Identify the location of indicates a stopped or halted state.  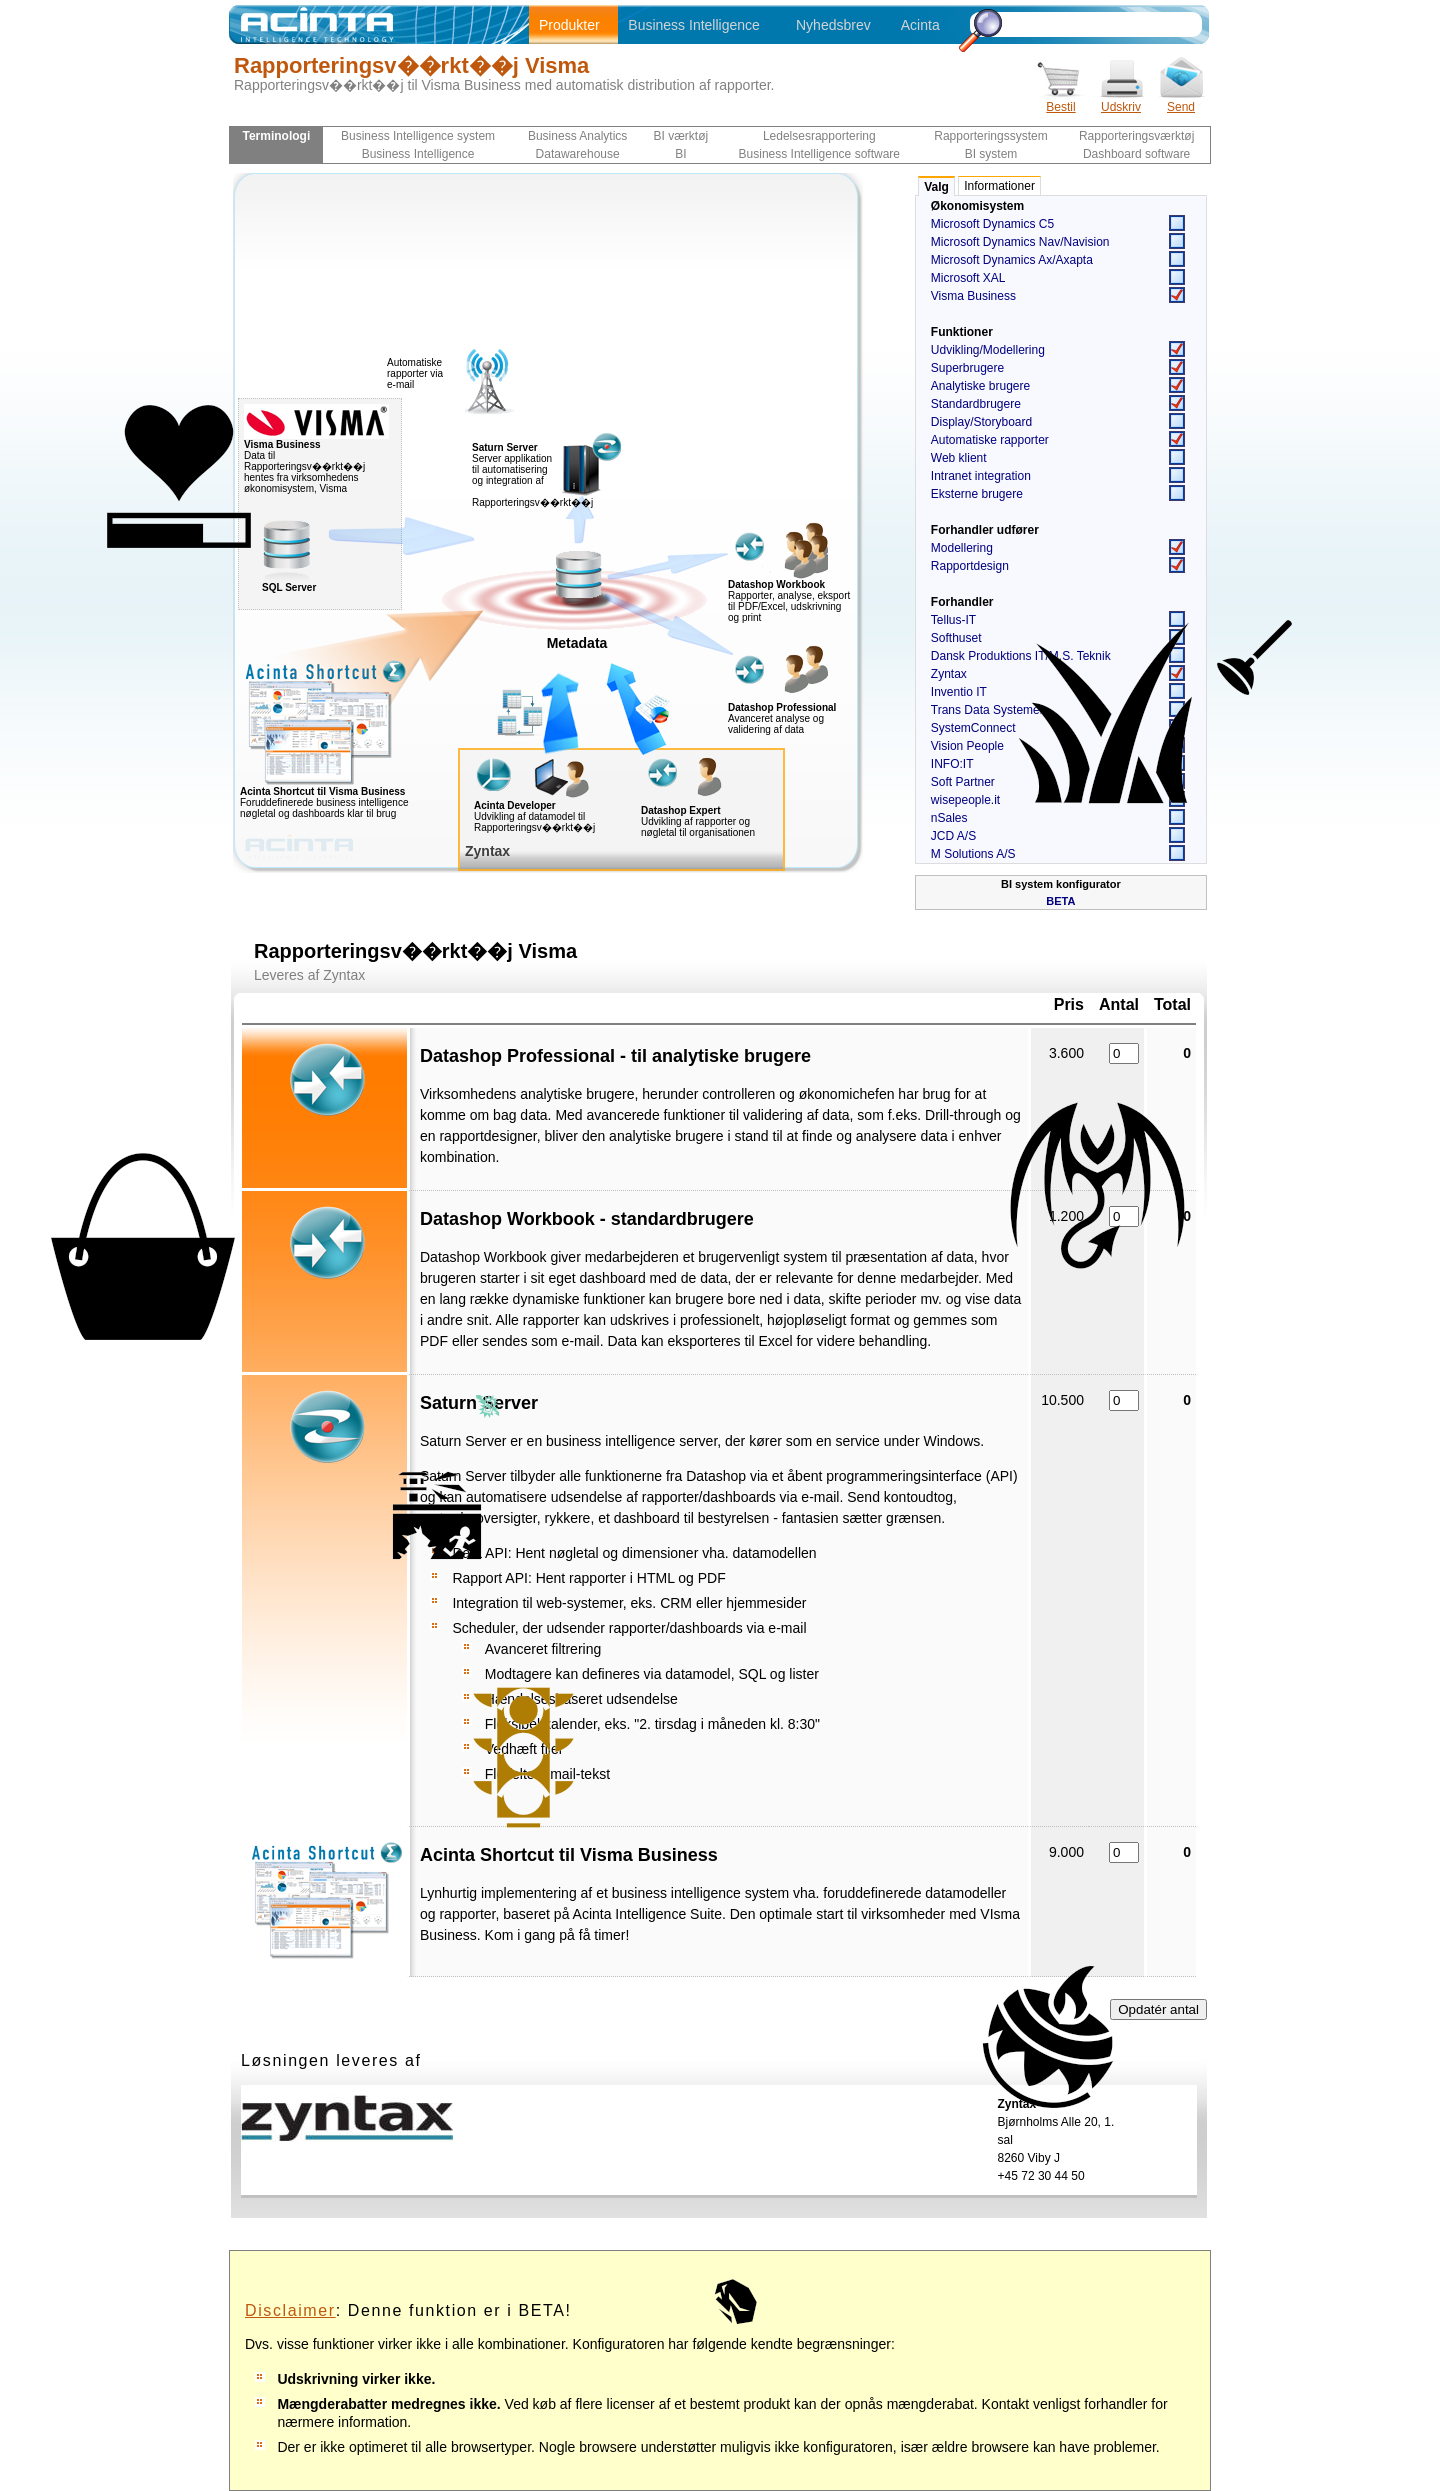
(523, 1757).